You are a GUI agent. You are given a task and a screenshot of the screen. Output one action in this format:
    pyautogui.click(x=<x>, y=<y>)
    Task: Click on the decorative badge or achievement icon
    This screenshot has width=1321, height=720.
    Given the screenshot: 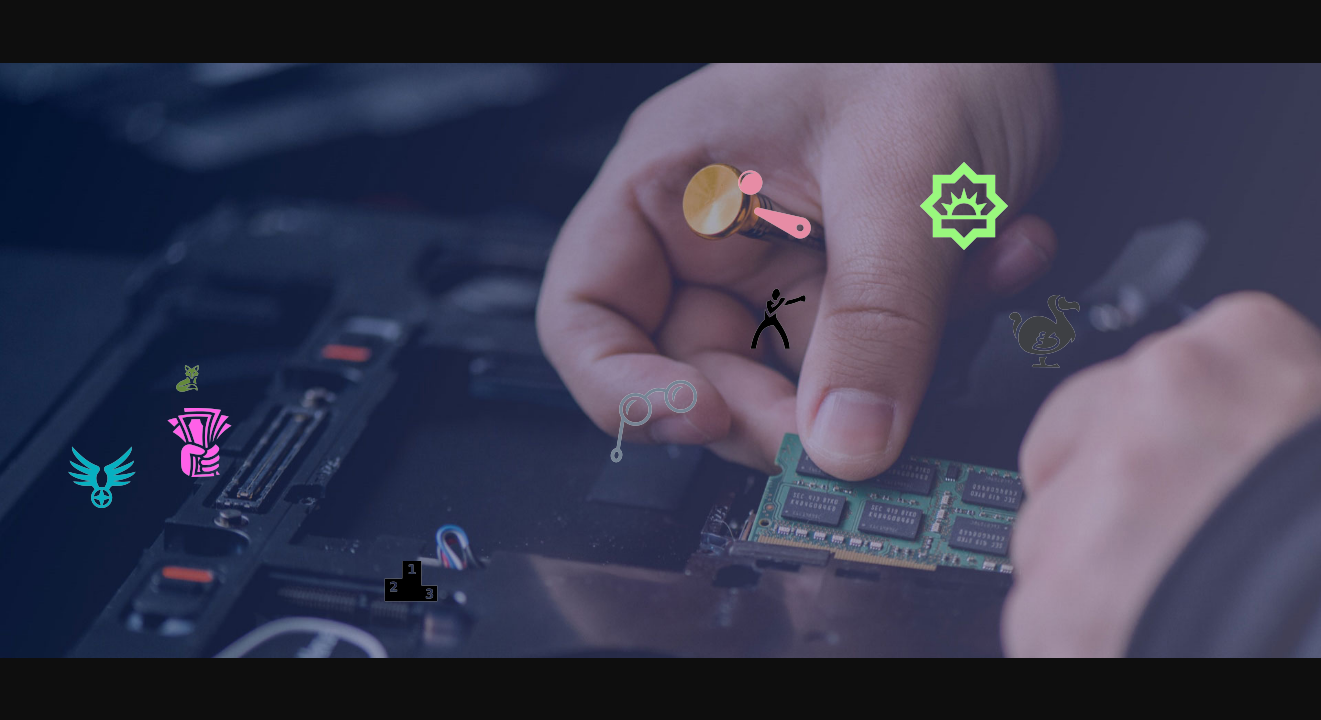 What is the action you would take?
    pyautogui.click(x=964, y=206)
    